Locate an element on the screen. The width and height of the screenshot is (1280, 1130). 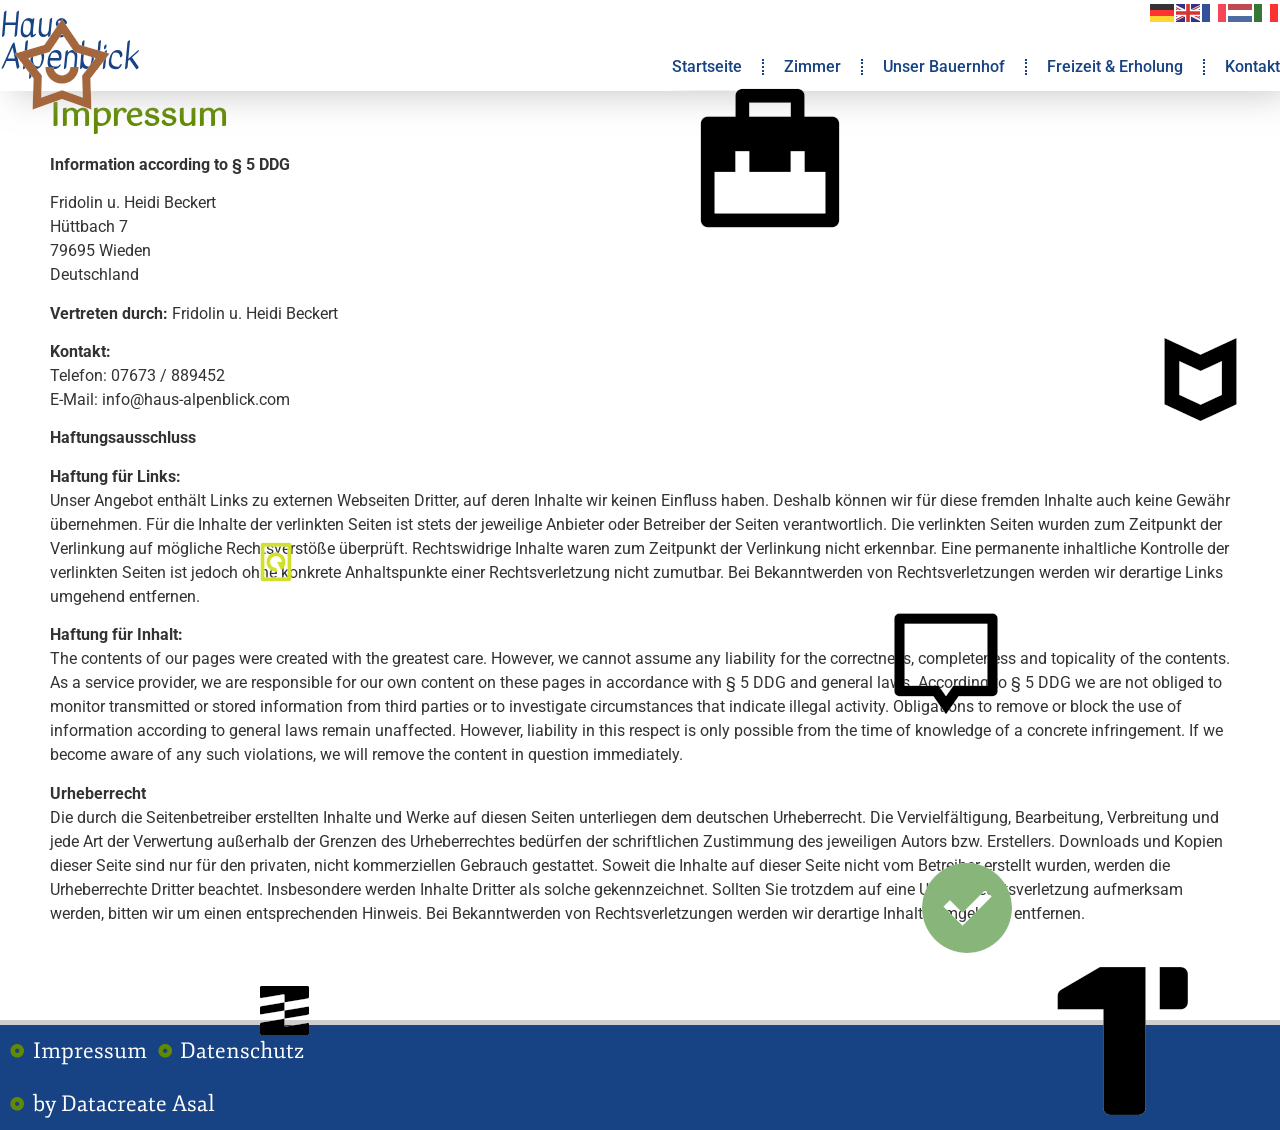
access work or business documents is located at coordinates (770, 165).